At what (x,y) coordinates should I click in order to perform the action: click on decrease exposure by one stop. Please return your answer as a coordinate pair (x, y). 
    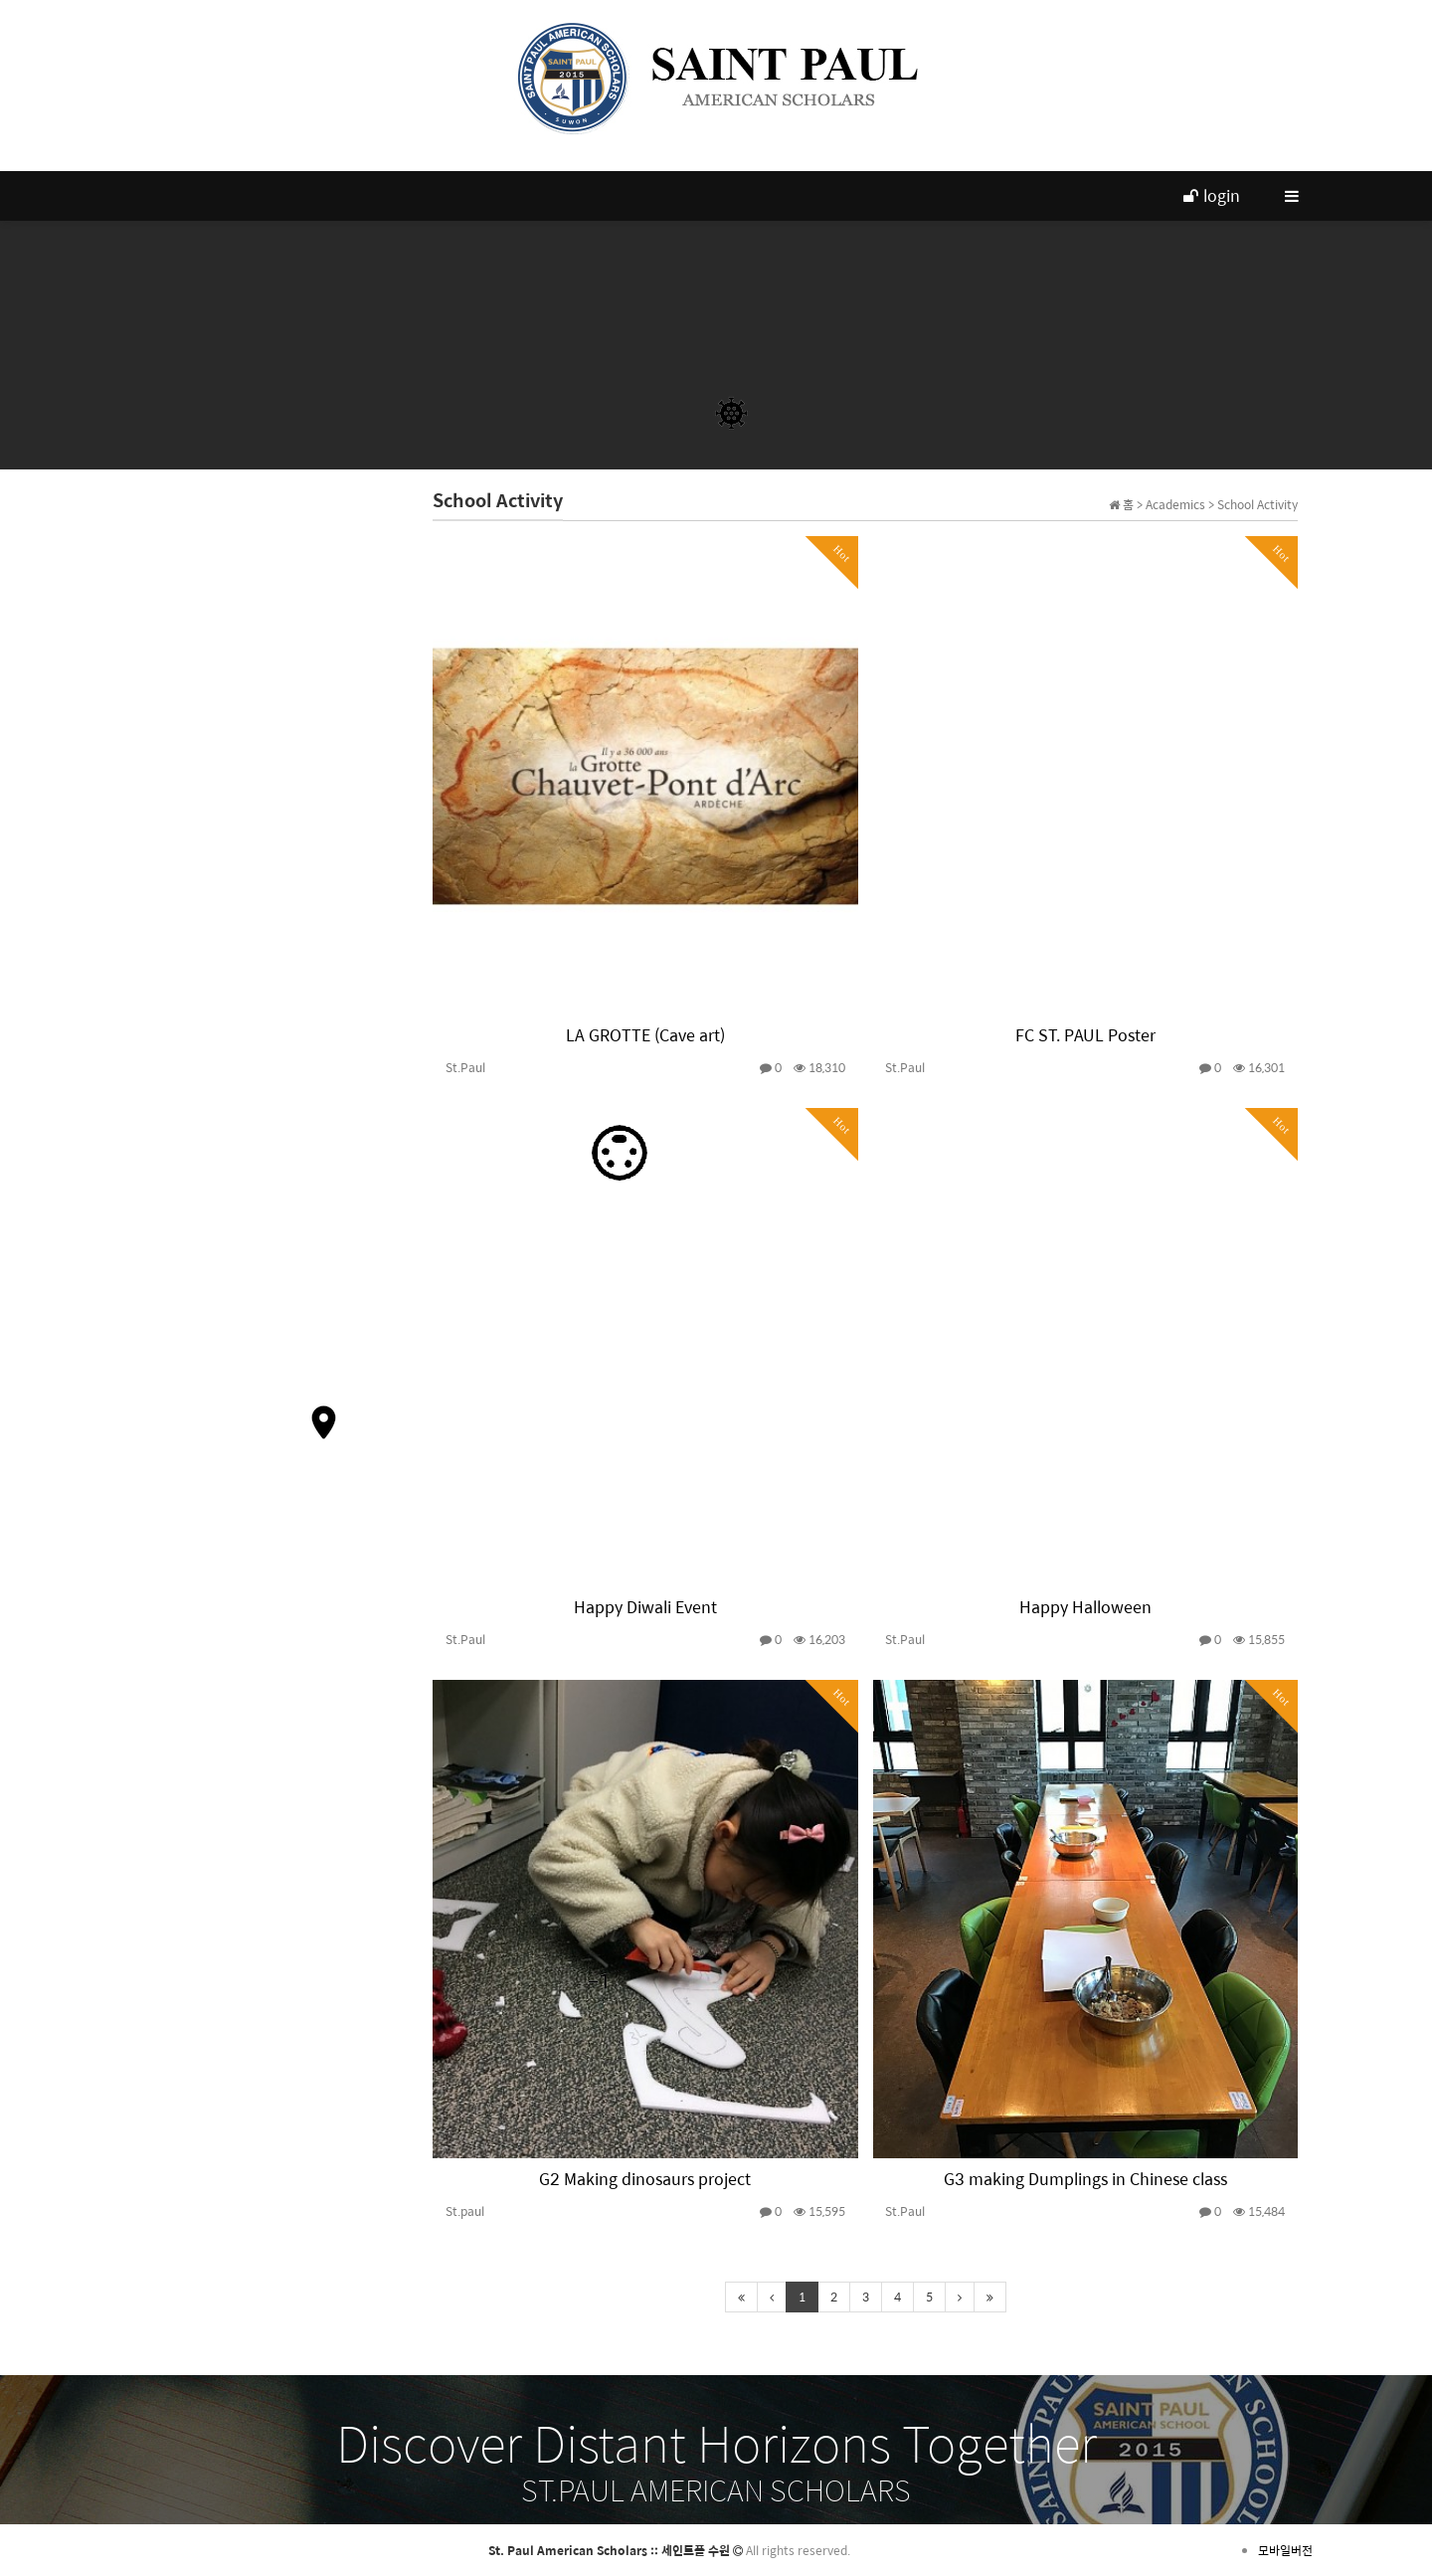
    Looking at the image, I should click on (598, 1981).